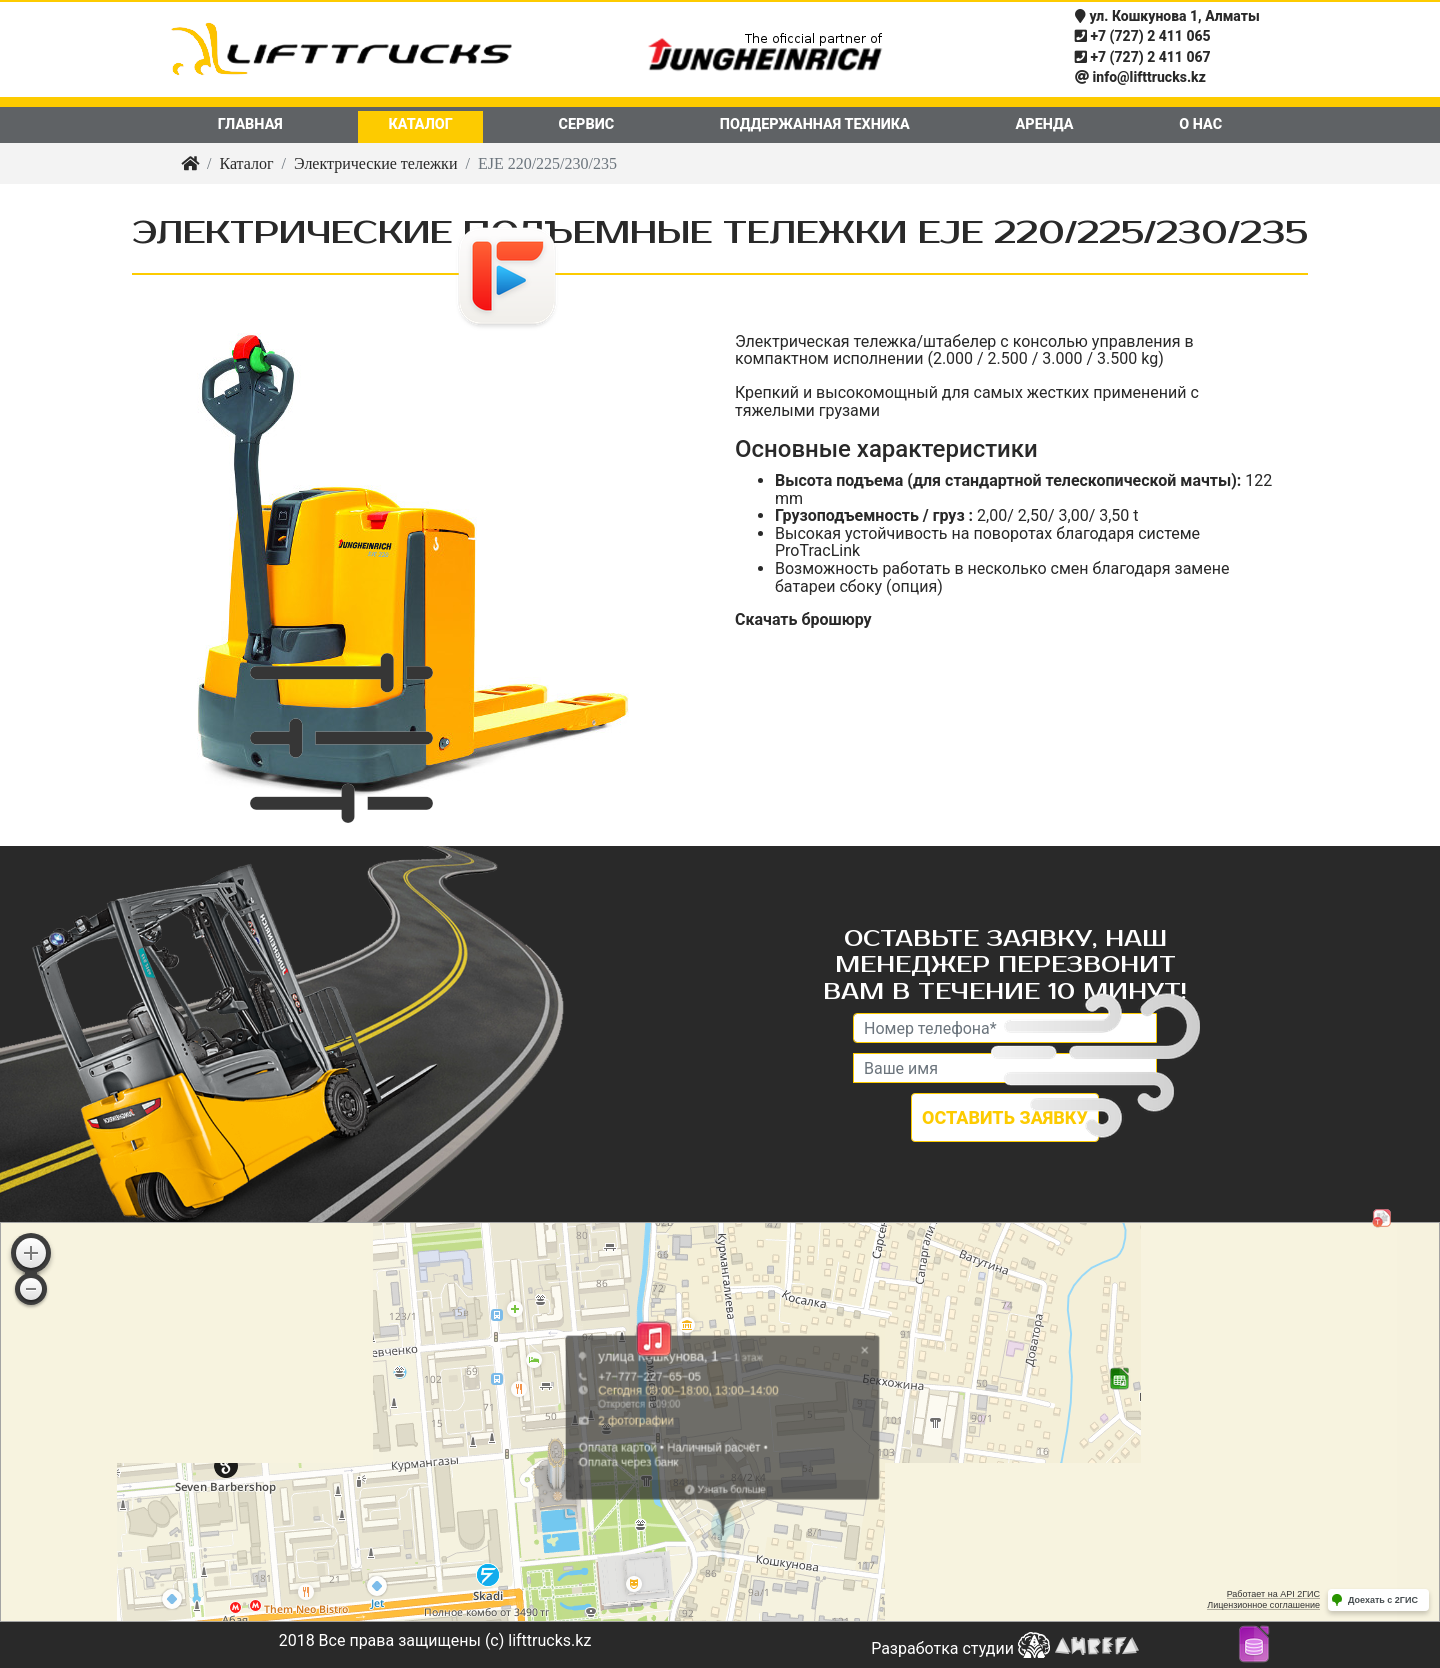 The image size is (1440, 1668). I want to click on open LibreOffice Calc spreadsheet application, so click(1119, 1378).